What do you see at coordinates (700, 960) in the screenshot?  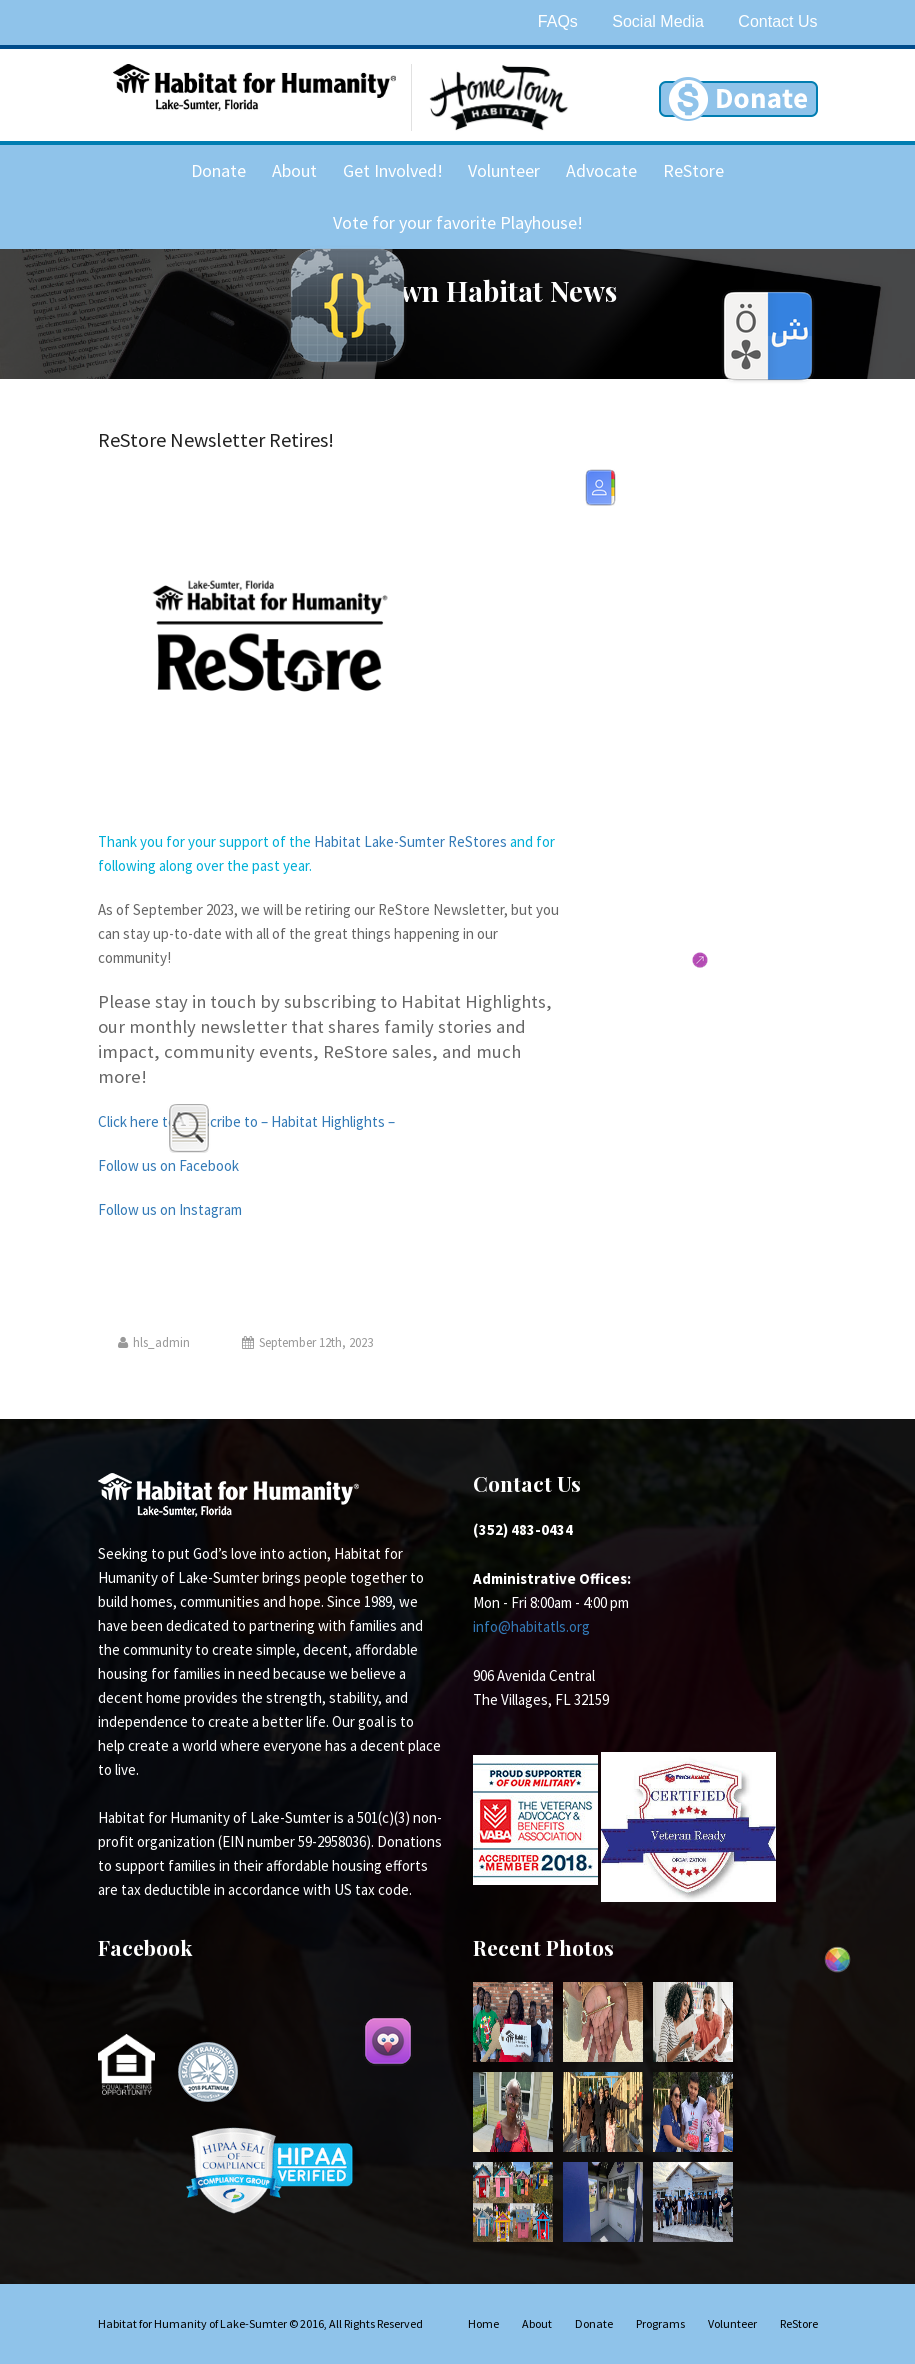 I see `indicates a symbolic link or shortcut to another file` at bounding box center [700, 960].